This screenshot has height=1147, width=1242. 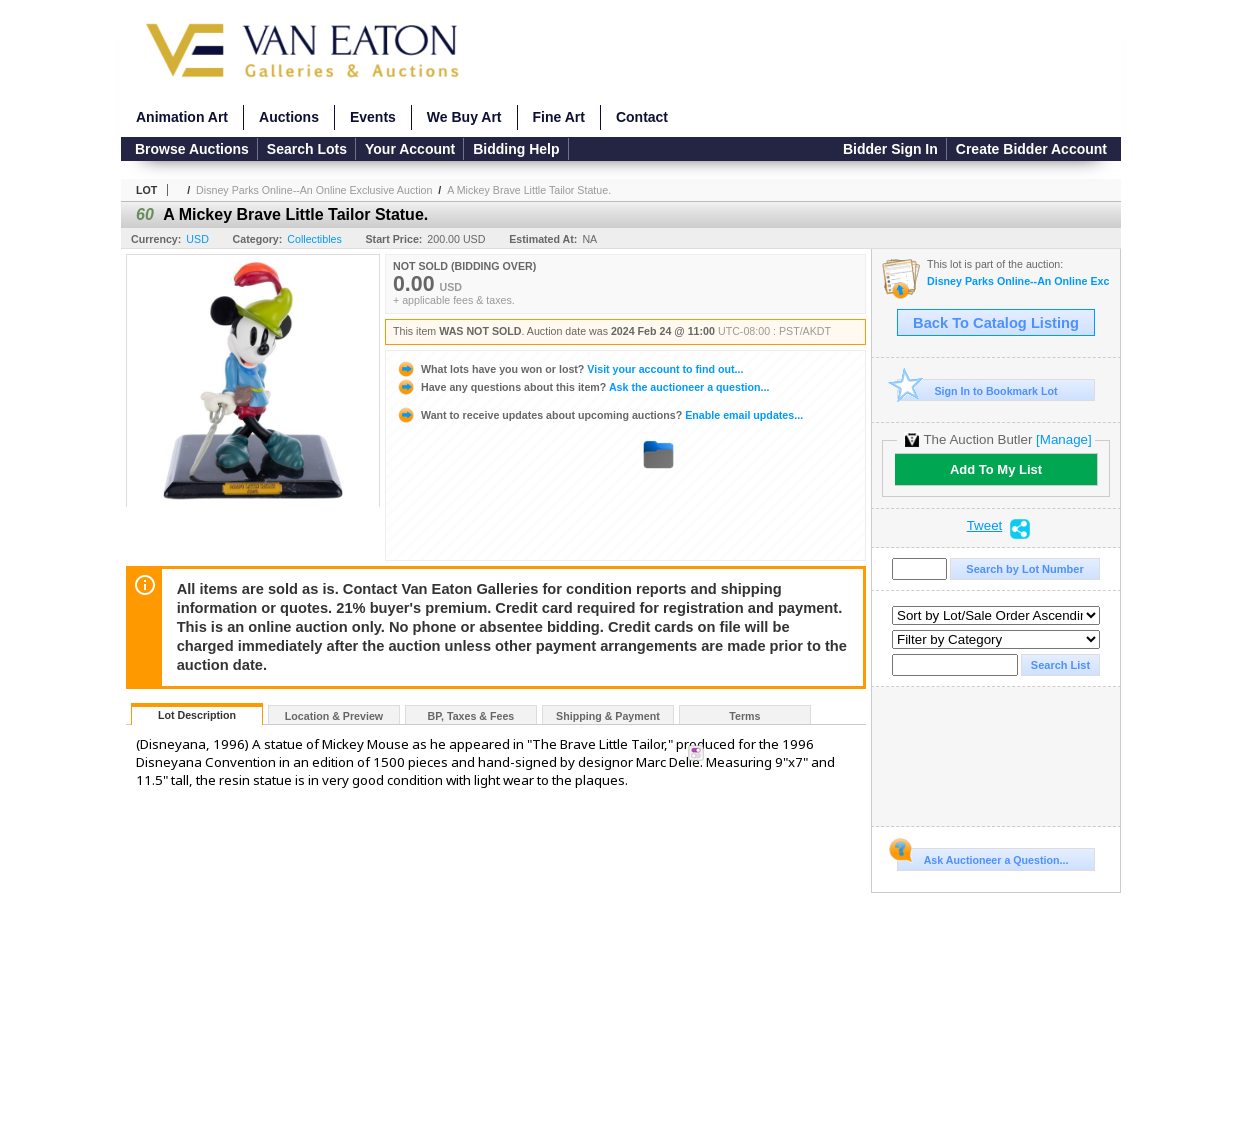 What do you see at coordinates (696, 753) in the screenshot?
I see `open desktop preferences or settings` at bounding box center [696, 753].